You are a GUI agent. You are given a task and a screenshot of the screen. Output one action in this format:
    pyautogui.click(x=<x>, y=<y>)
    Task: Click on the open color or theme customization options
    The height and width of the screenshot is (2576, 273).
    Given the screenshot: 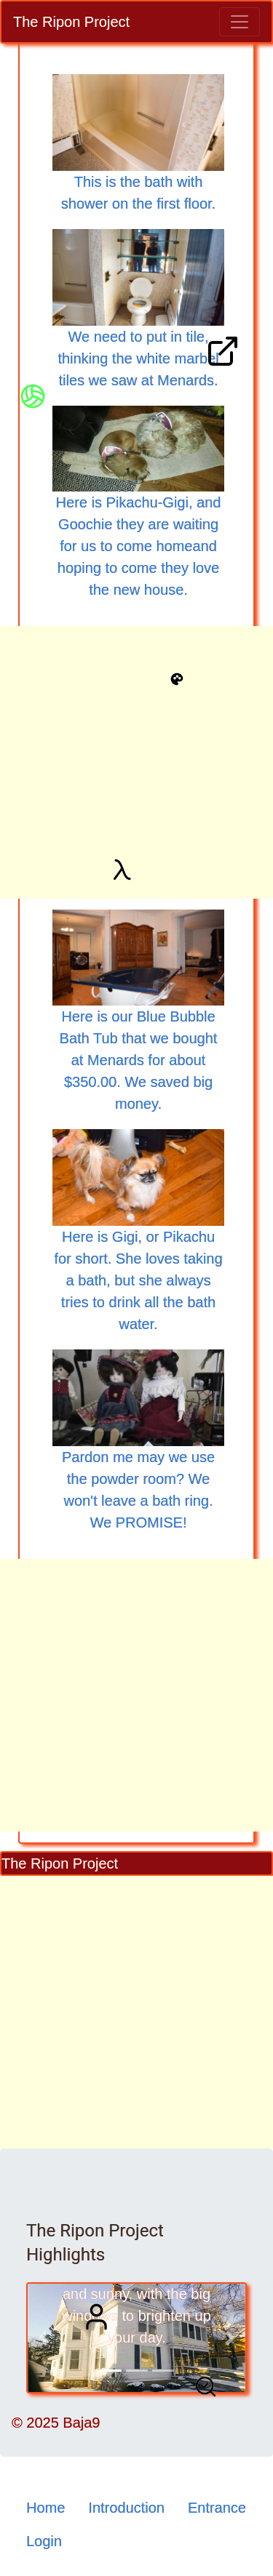 What is the action you would take?
    pyautogui.click(x=177, y=679)
    